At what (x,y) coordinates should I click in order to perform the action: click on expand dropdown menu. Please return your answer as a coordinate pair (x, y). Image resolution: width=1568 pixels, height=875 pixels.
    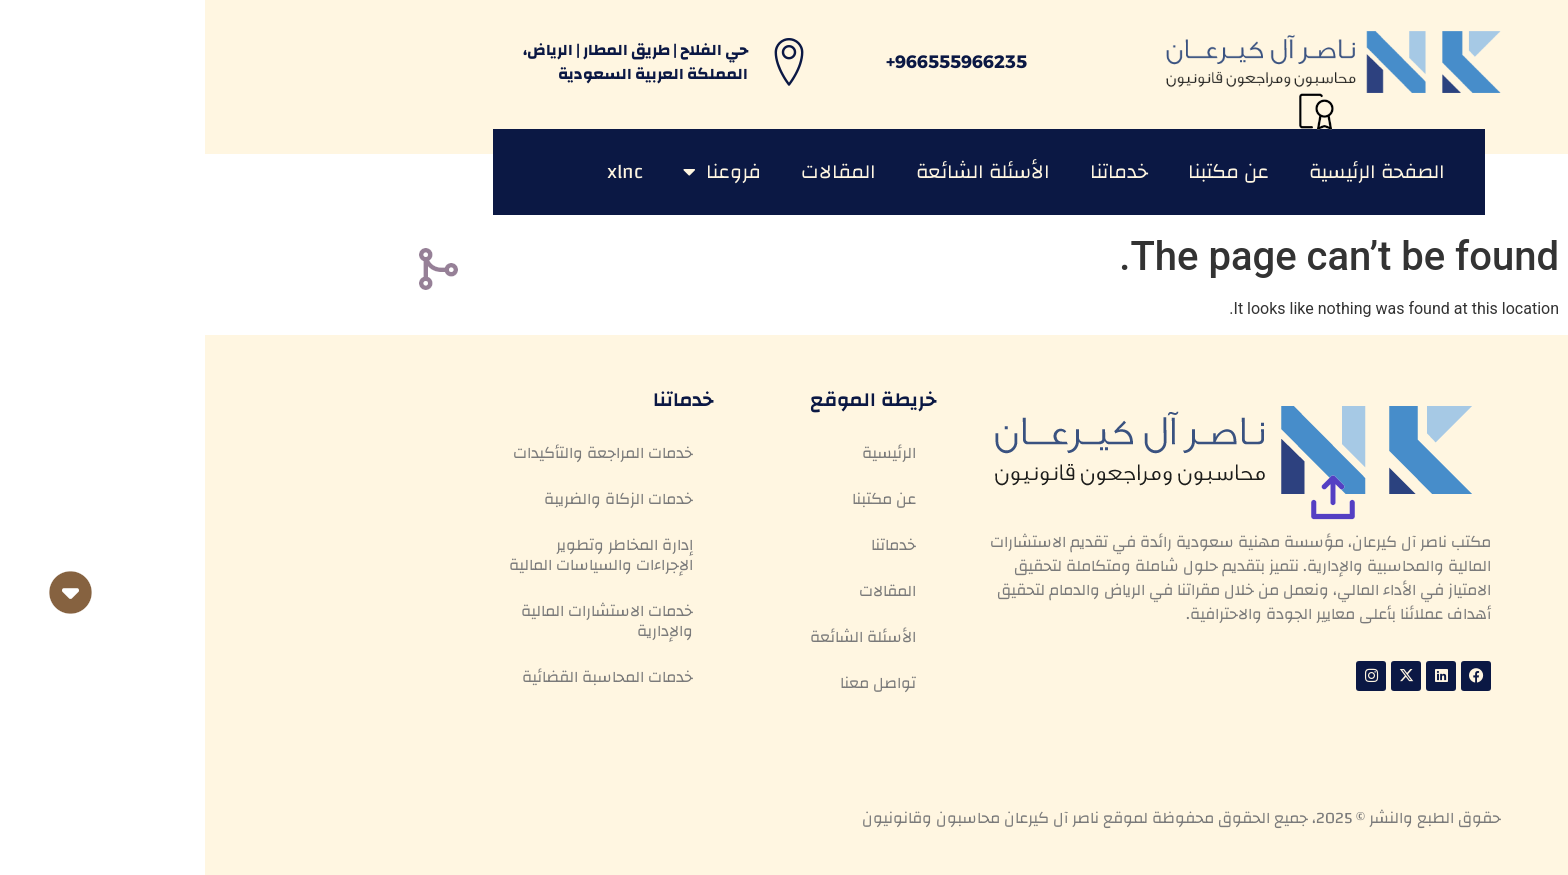
    Looking at the image, I should click on (70, 592).